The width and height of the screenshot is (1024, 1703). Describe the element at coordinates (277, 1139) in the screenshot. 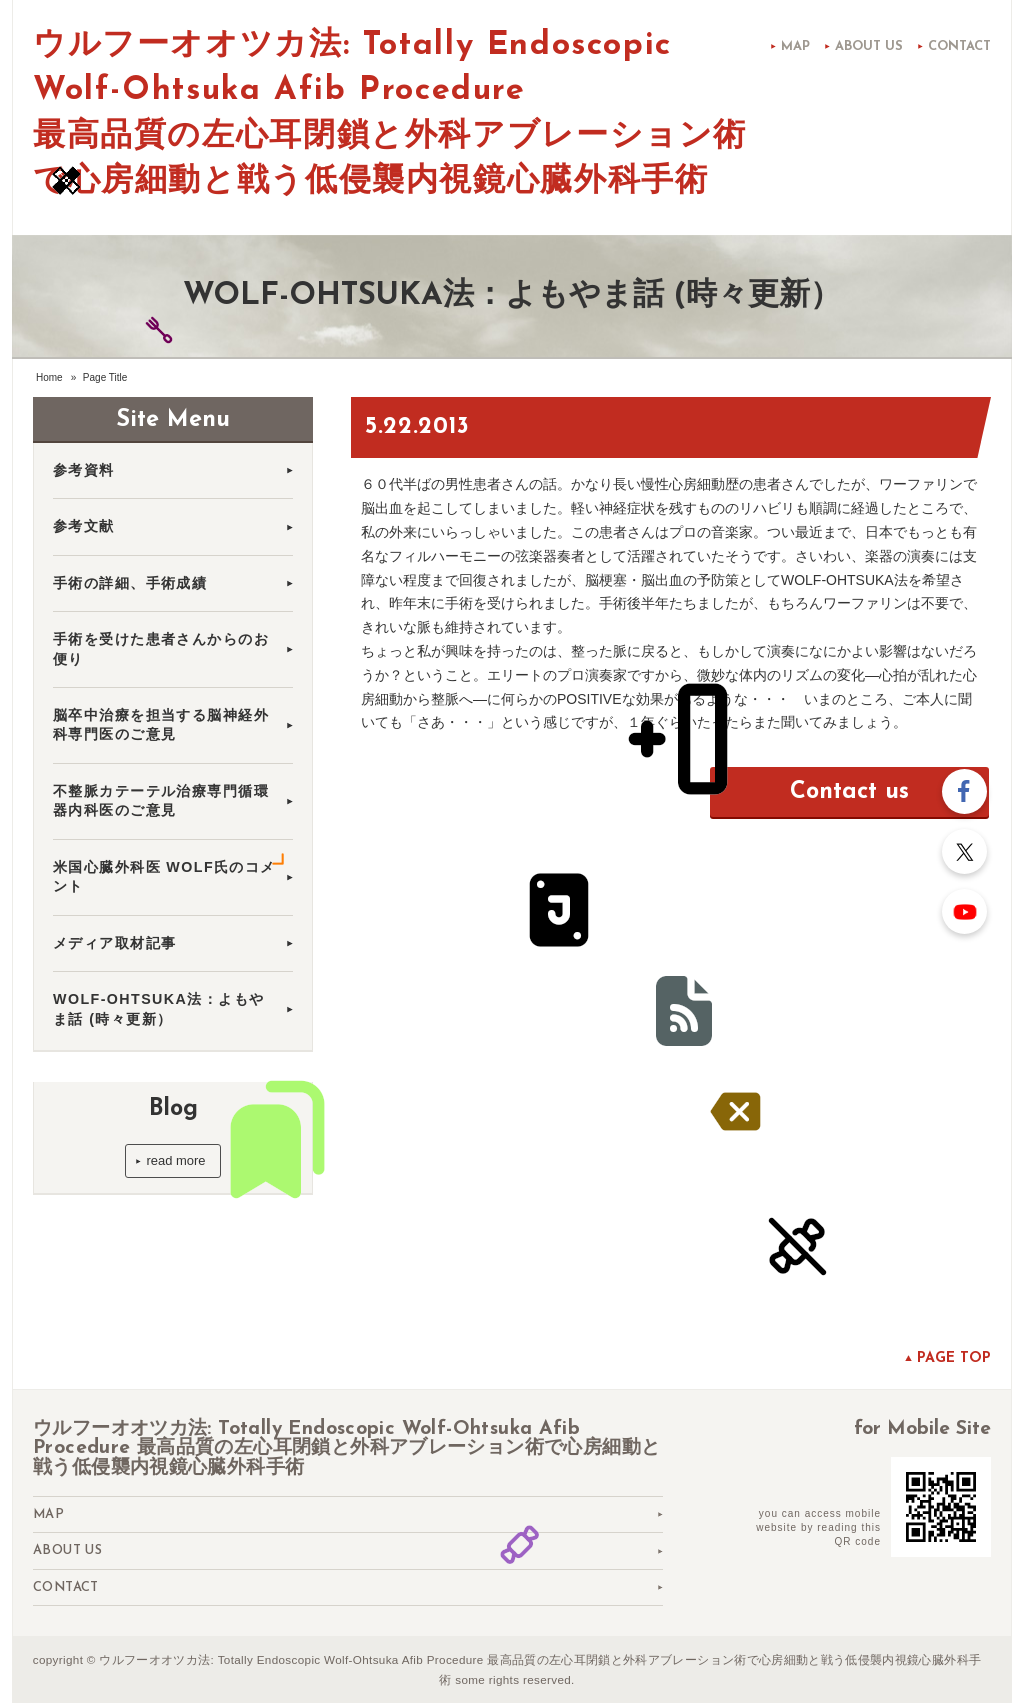

I see `view your saved bookmarks` at that location.